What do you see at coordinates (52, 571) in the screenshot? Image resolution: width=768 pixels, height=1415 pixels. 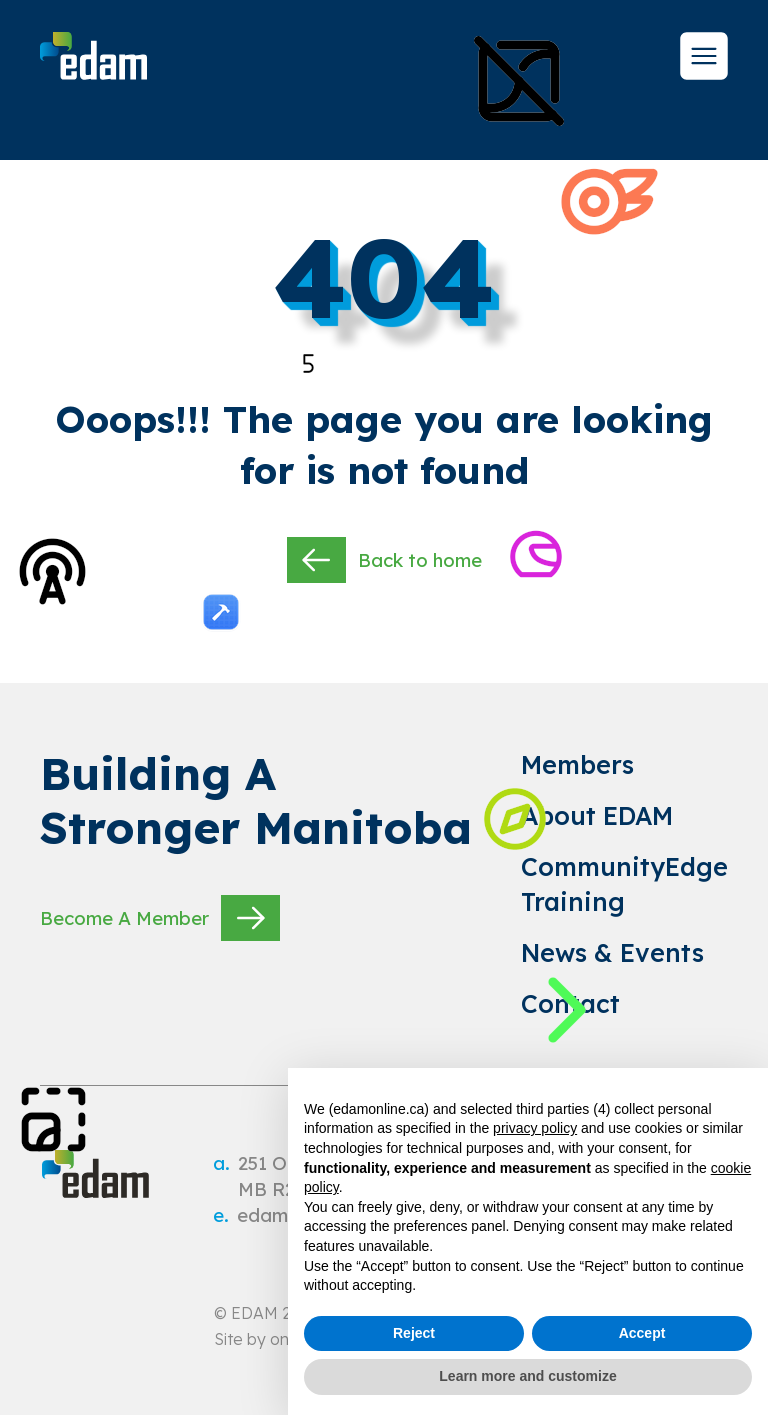 I see `access broadcast or transmission settings` at bounding box center [52, 571].